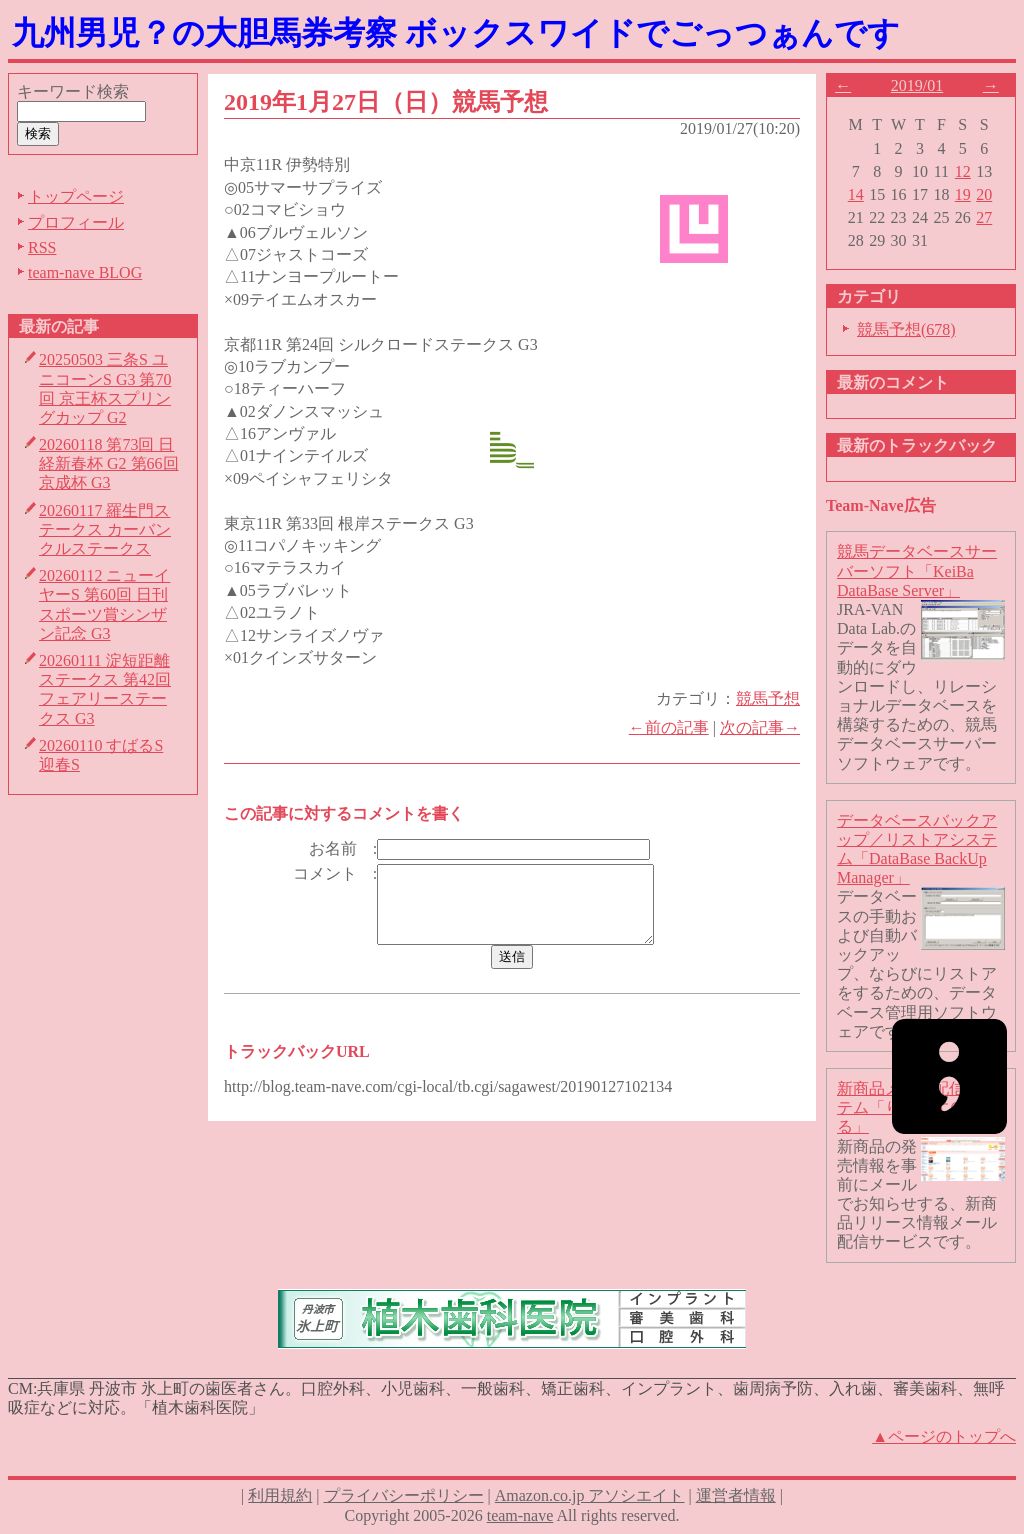 This screenshot has height=1534, width=1024. What do you see at coordinates (949, 1076) in the screenshot?
I see `open tldraw whiteboard application` at bounding box center [949, 1076].